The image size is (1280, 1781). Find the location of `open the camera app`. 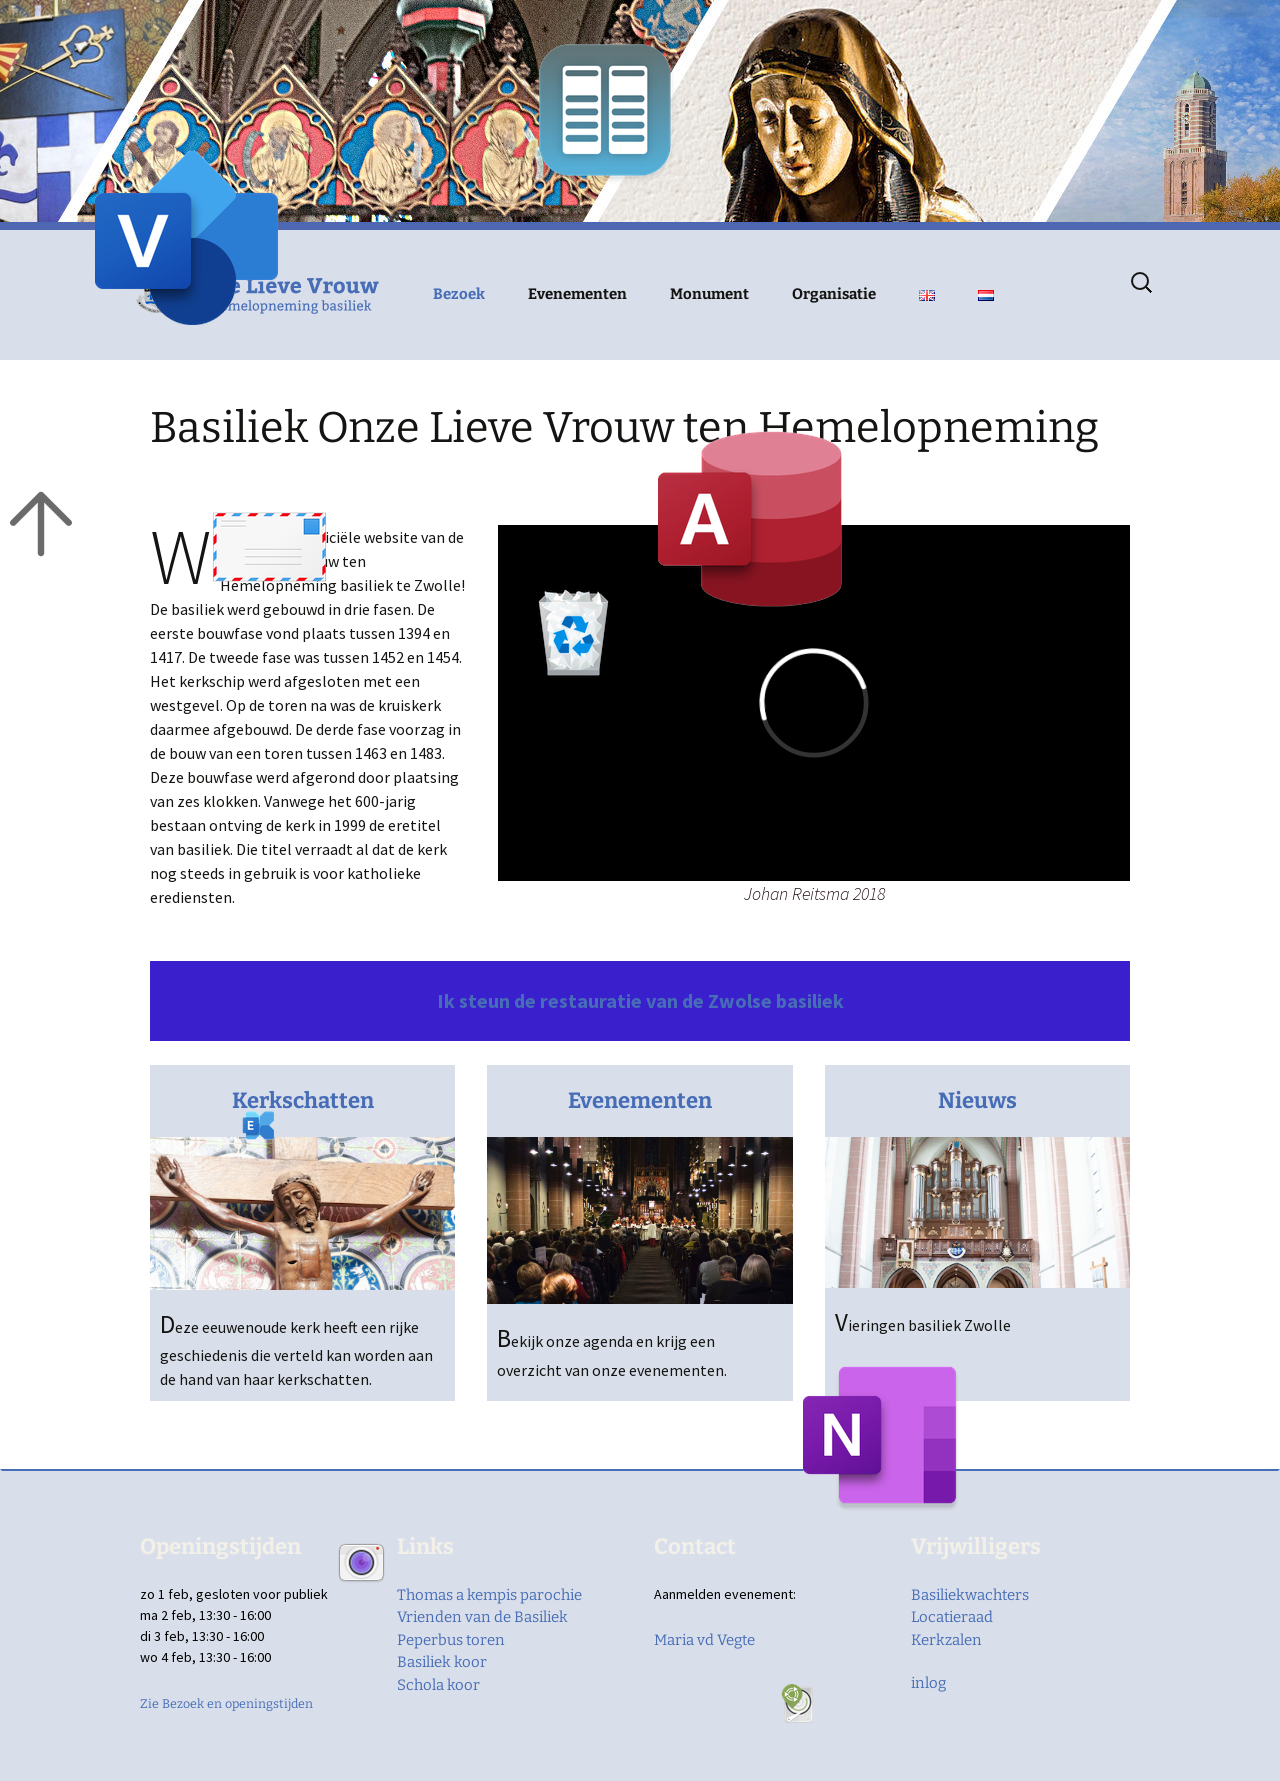

open the camera app is located at coordinates (361, 1562).